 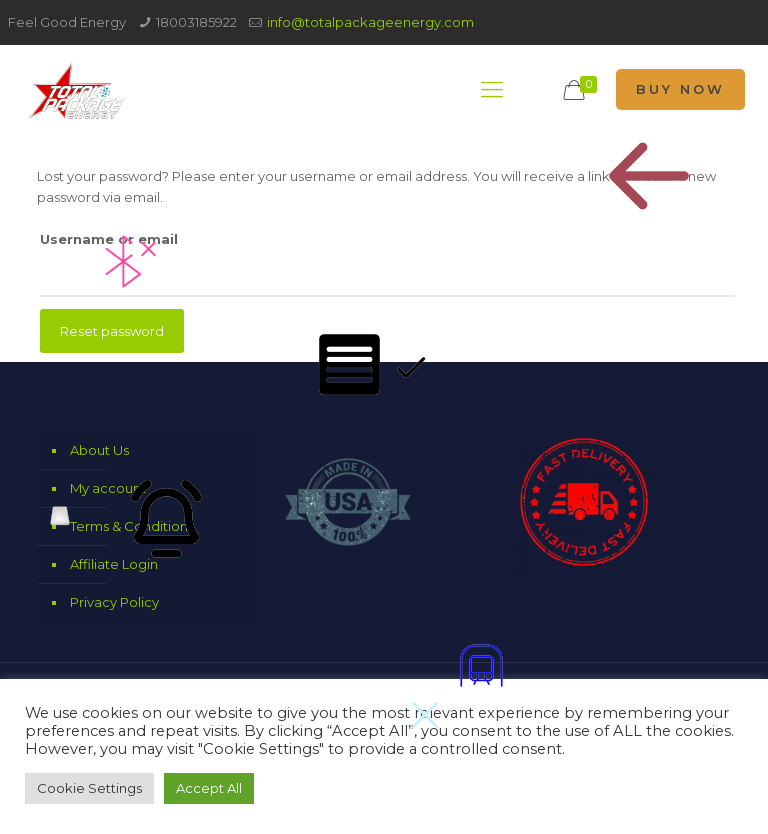 What do you see at coordinates (60, 516) in the screenshot?
I see `access scanner device settings` at bounding box center [60, 516].